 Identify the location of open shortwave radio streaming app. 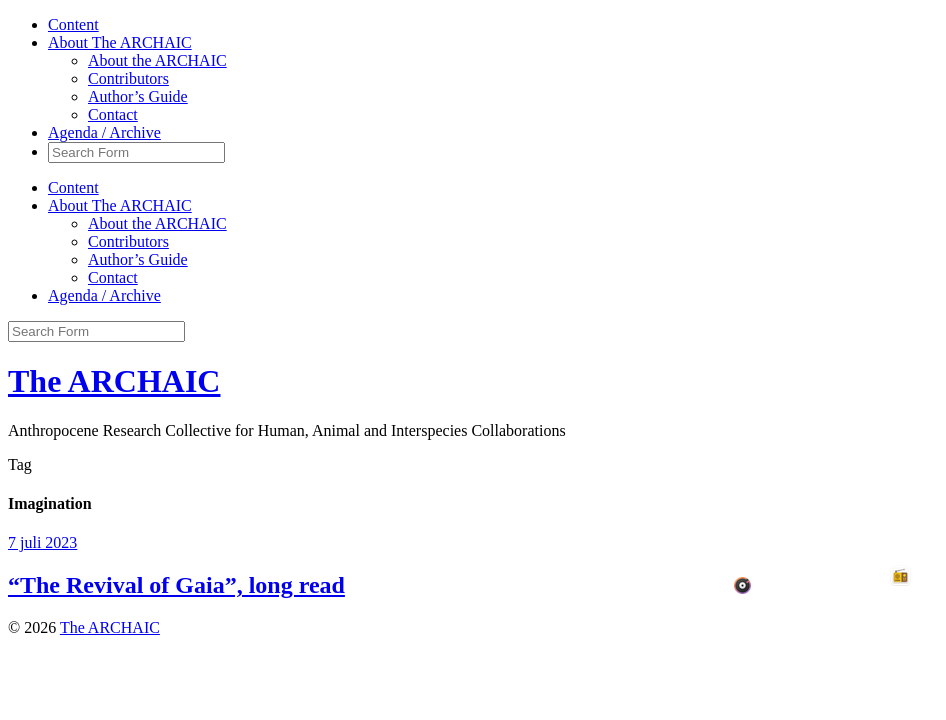
(900, 575).